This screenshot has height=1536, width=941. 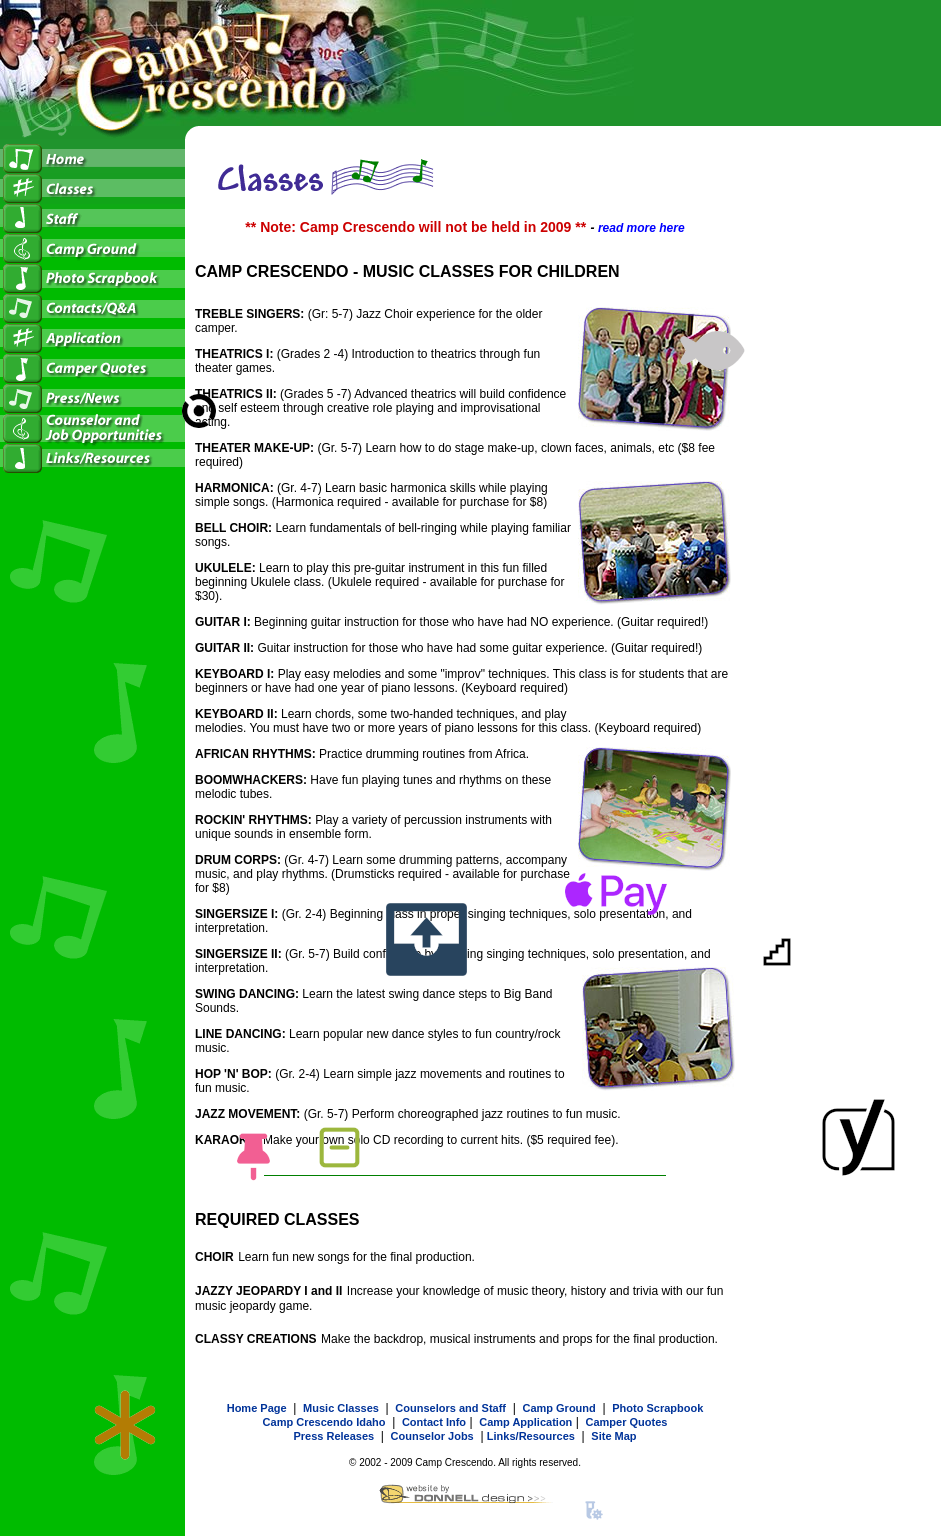 I want to click on indicates stairs or stairway access, so click(x=777, y=952).